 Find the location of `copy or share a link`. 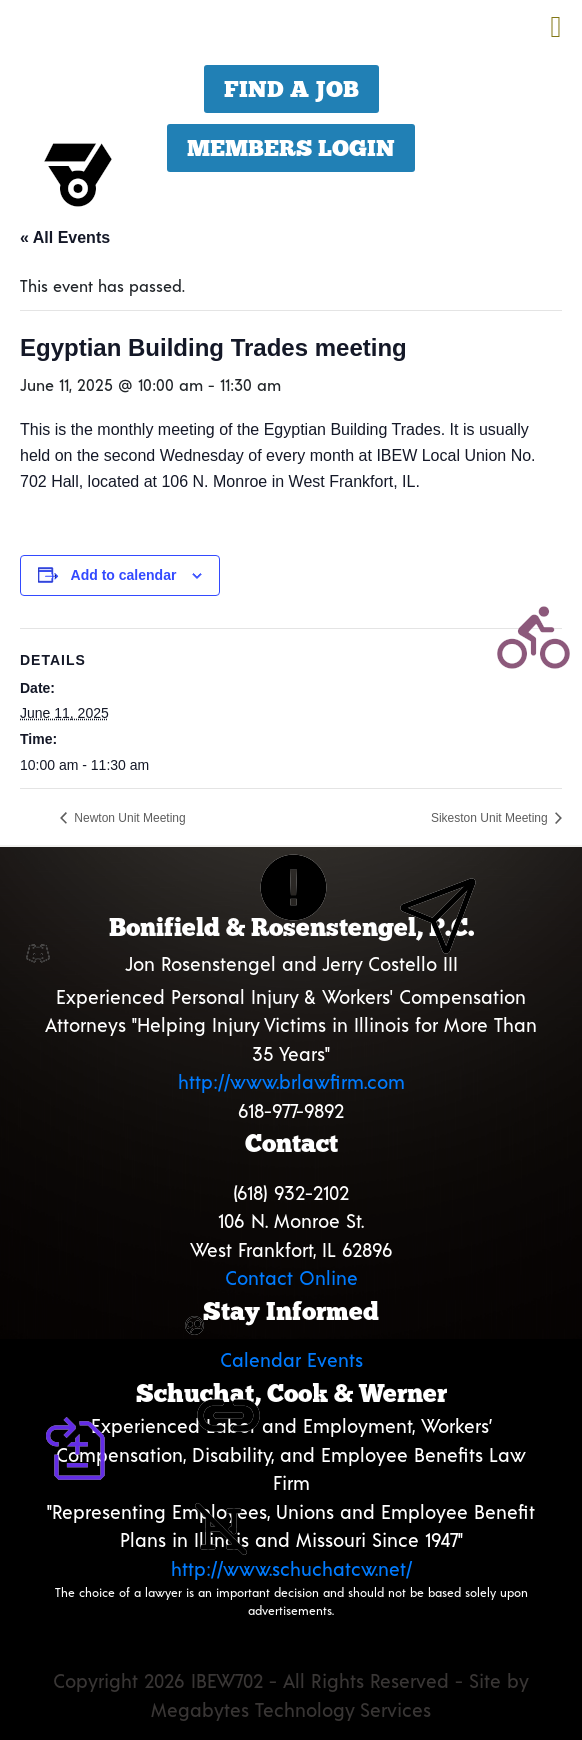

copy or share a link is located at coordinates (228, 1415).